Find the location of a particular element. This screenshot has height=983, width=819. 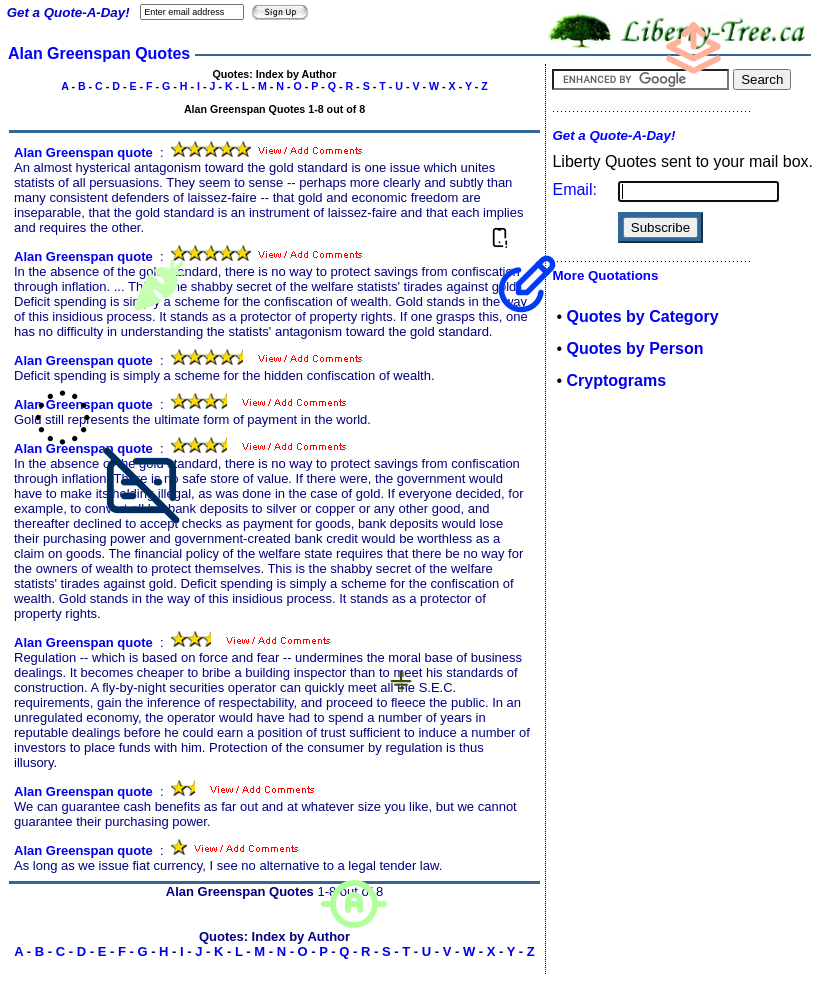

mobile device error or warning is located at coordinates (499, 237).